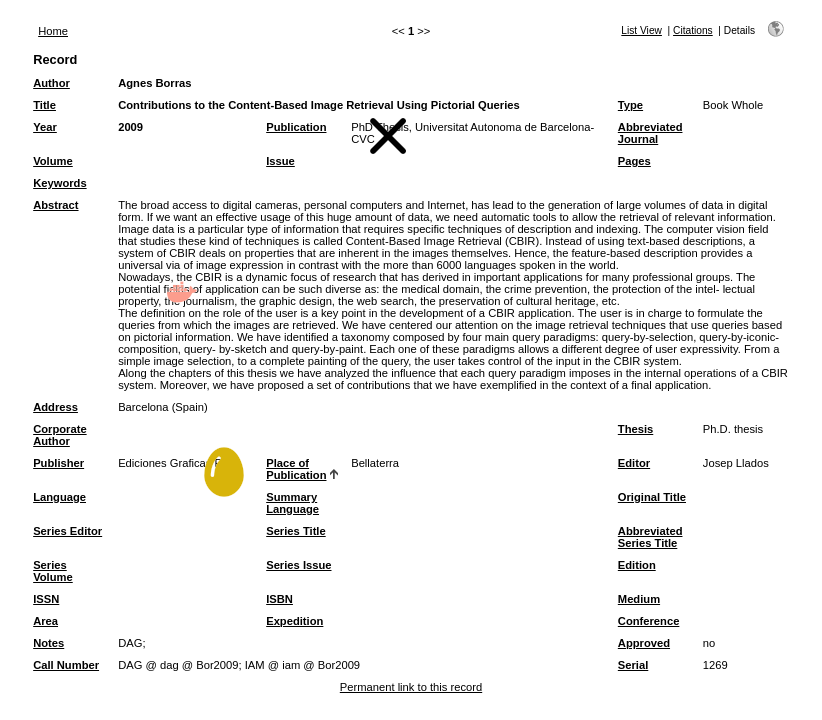 This screenshot has width=822, height=720. Describe the element at coordinates (182, 292) in the screenshot. I see `docker container platform logo` at that location.